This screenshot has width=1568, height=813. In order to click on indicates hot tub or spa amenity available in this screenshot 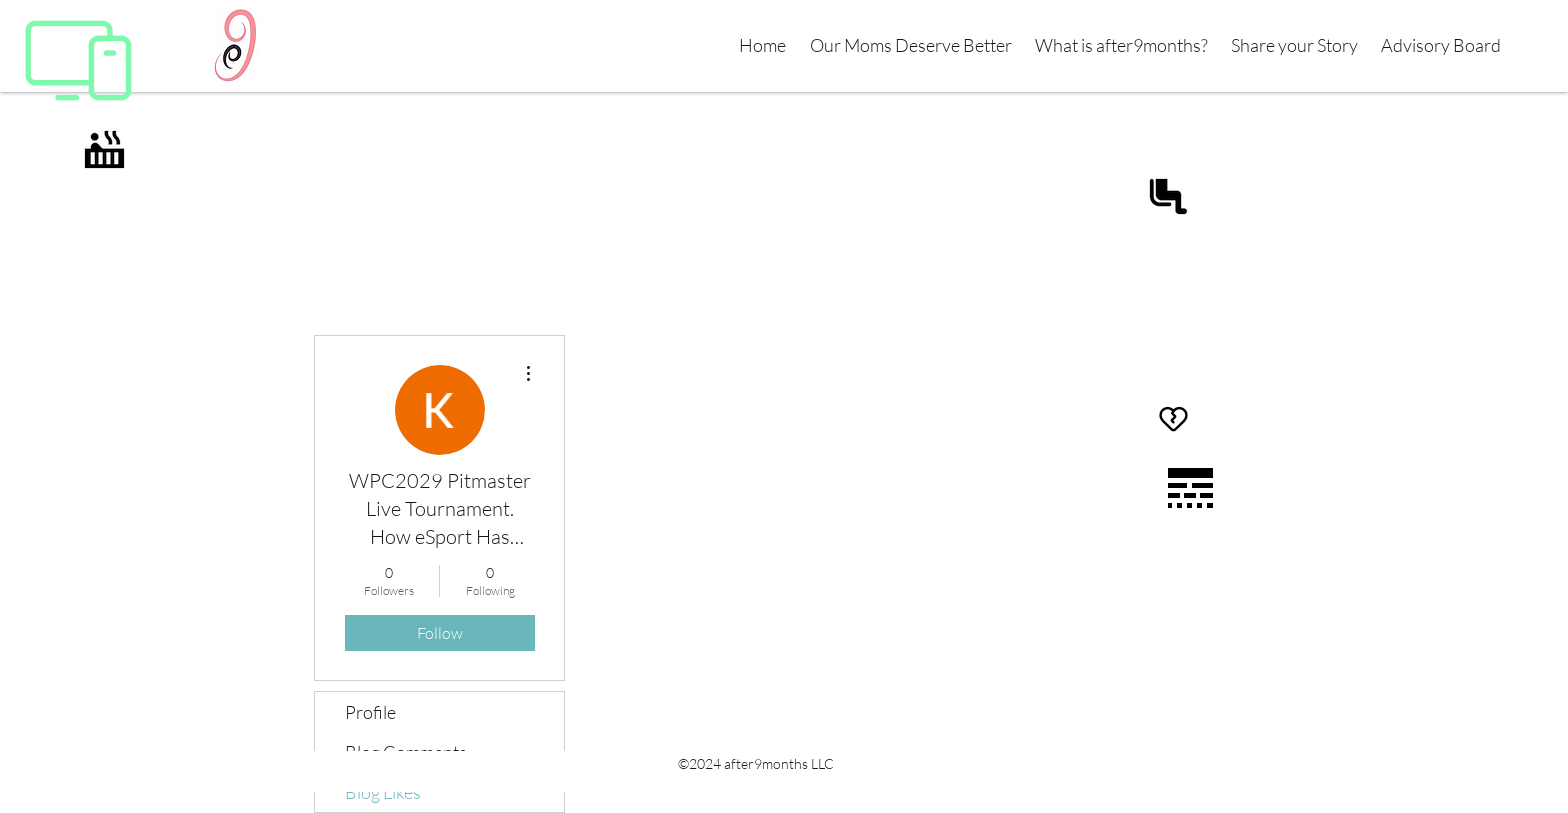, I will do `click(104, 148)`.